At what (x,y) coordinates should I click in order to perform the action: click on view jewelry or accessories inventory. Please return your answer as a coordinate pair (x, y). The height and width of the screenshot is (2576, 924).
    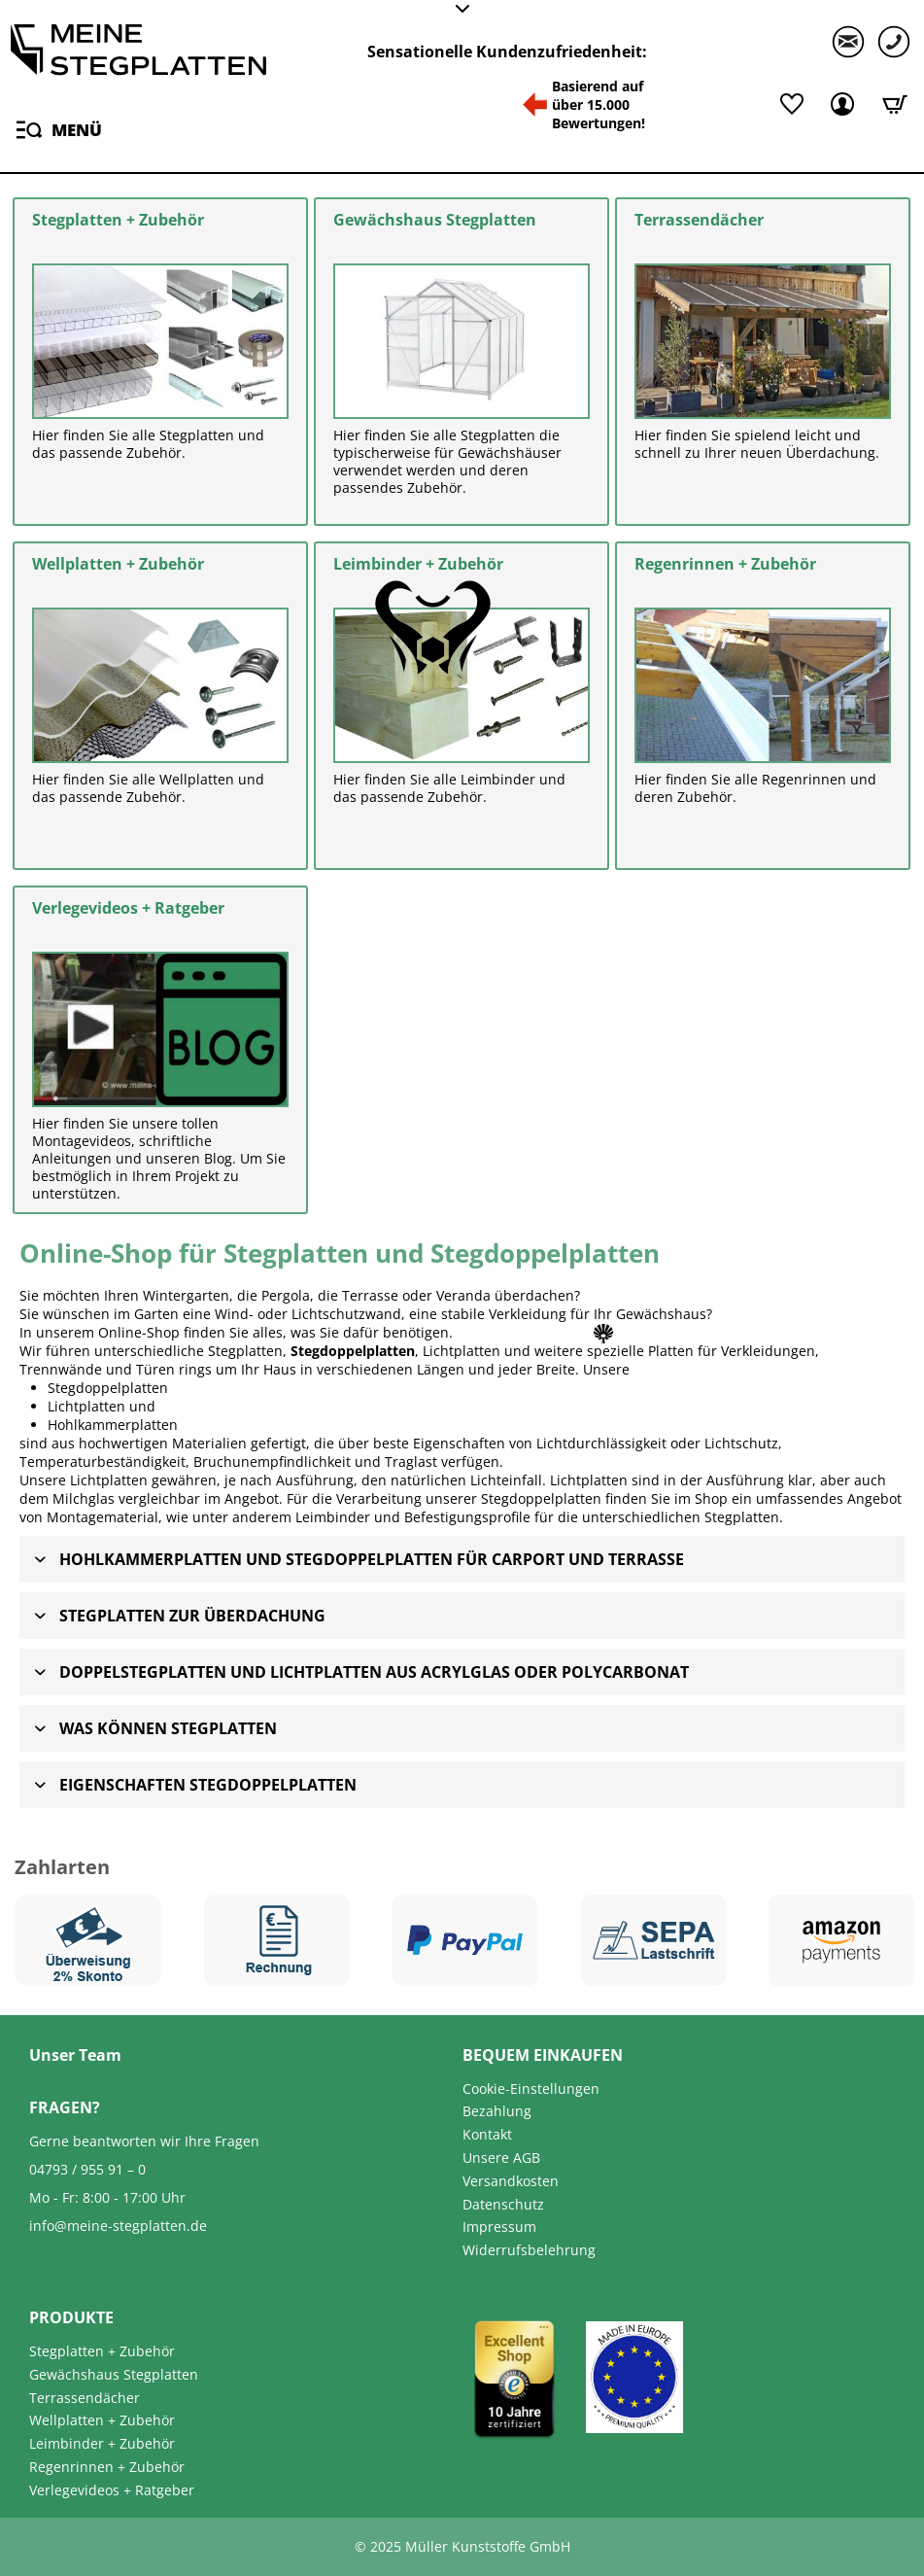
    Looking at the image, I should click on (432, 627).